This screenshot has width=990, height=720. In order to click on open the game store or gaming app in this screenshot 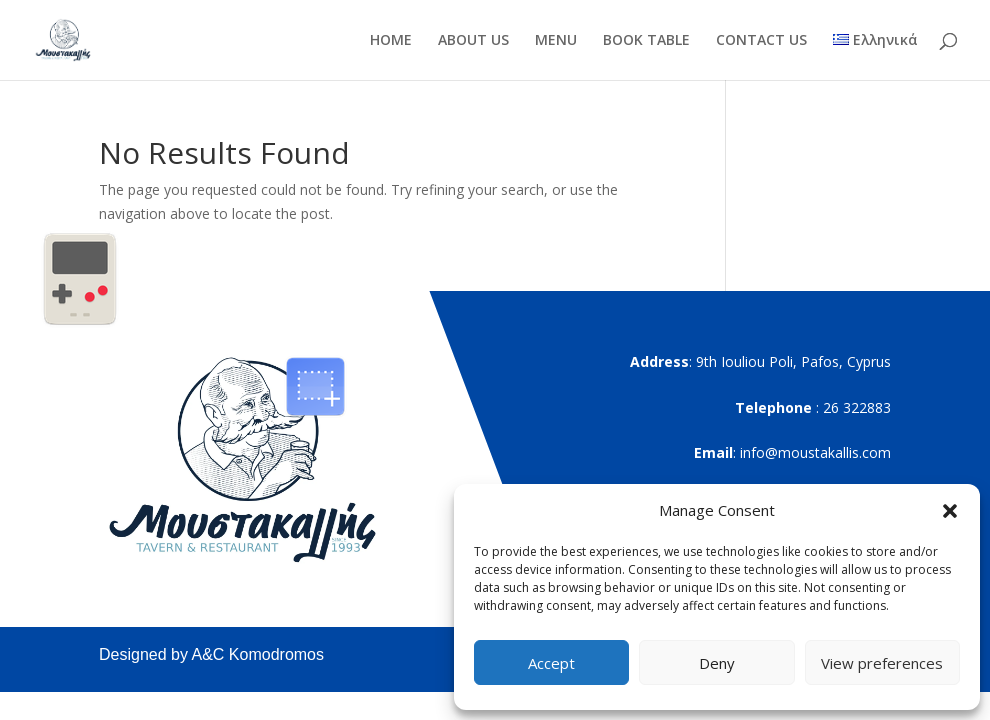, I will do `click(80, 279)`.